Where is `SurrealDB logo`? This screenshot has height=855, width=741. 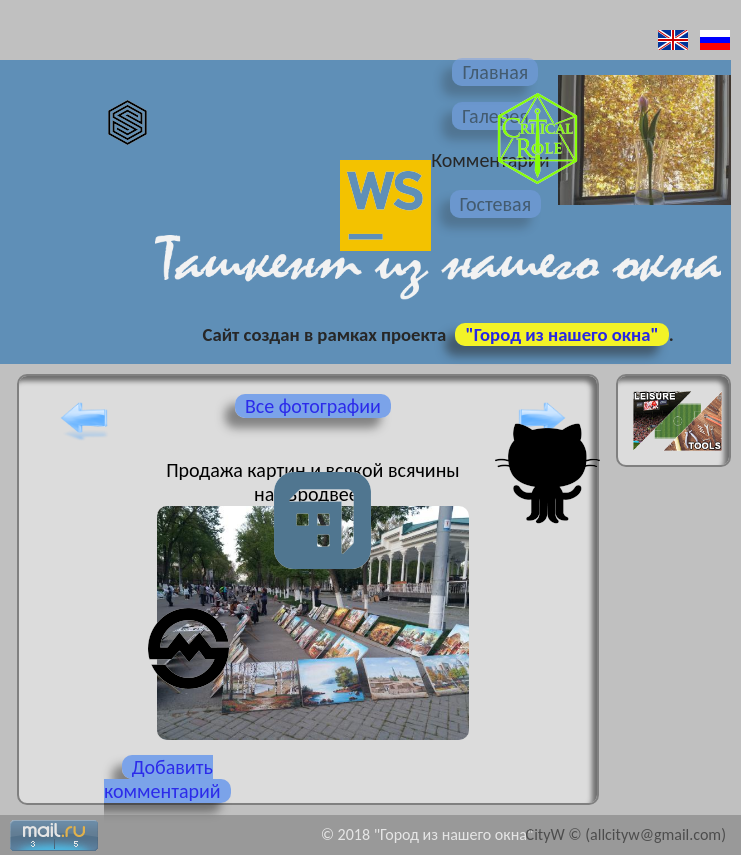
SurrealDB logo is located at coordinates (127, 122).